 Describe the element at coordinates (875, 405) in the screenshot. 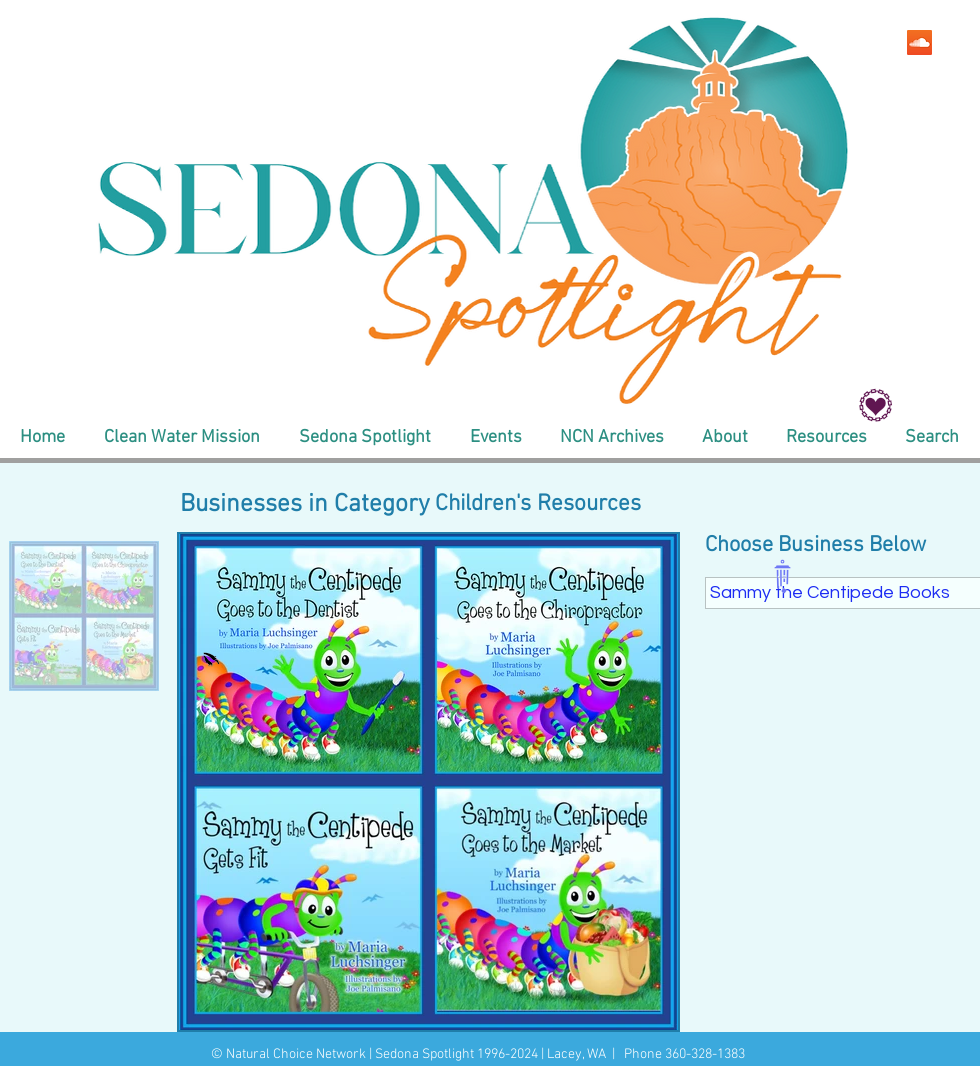

I see `indicates a locked or committed relationship status` at that location.